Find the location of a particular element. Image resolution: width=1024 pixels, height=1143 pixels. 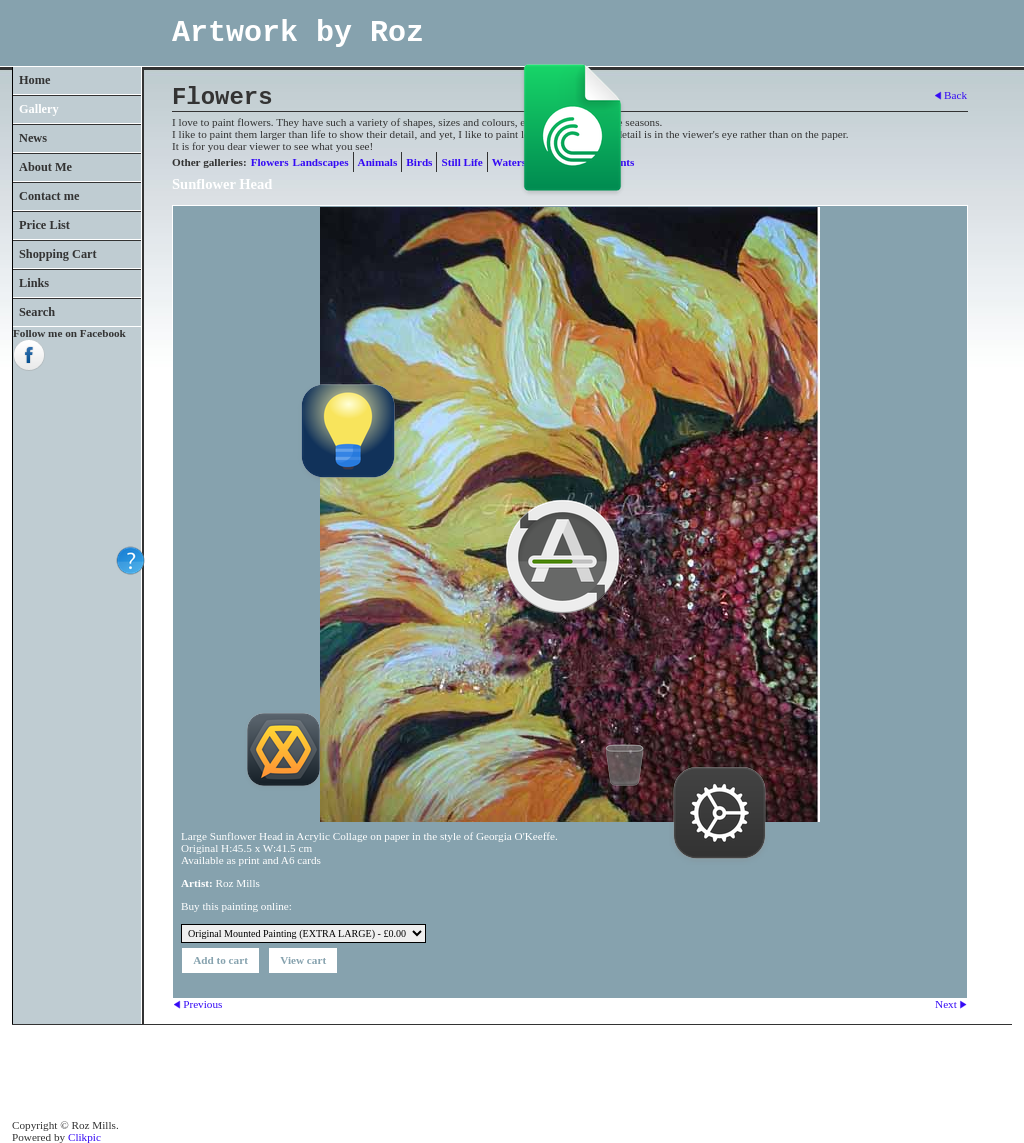

access help documentation or support is located at coordinates (130, 560).